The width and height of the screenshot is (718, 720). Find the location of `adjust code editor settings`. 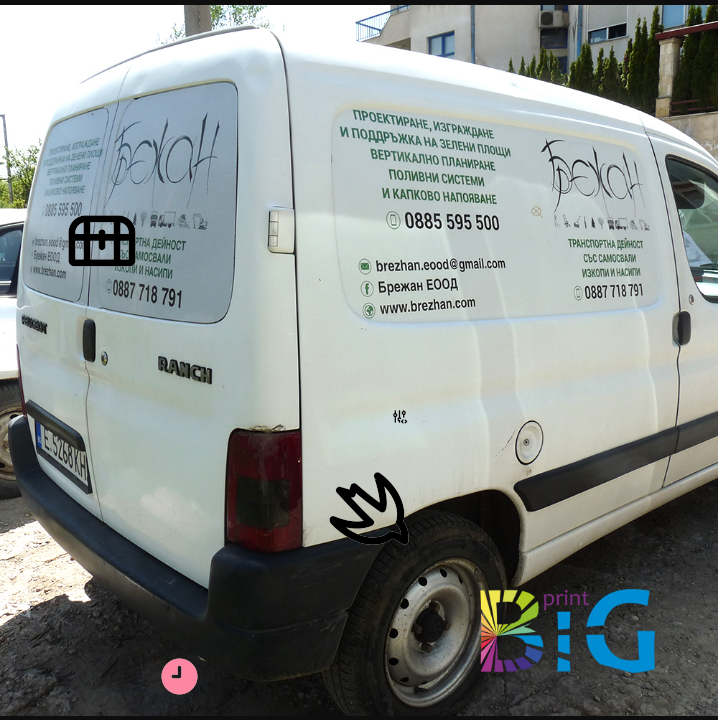

adjust code editor settings is located at coordinates (399, 416).